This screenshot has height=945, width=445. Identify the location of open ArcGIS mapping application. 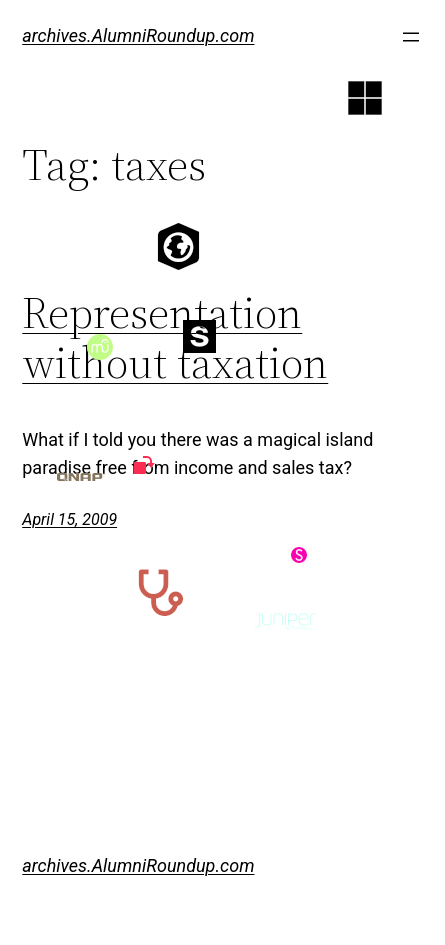
(178, 246).